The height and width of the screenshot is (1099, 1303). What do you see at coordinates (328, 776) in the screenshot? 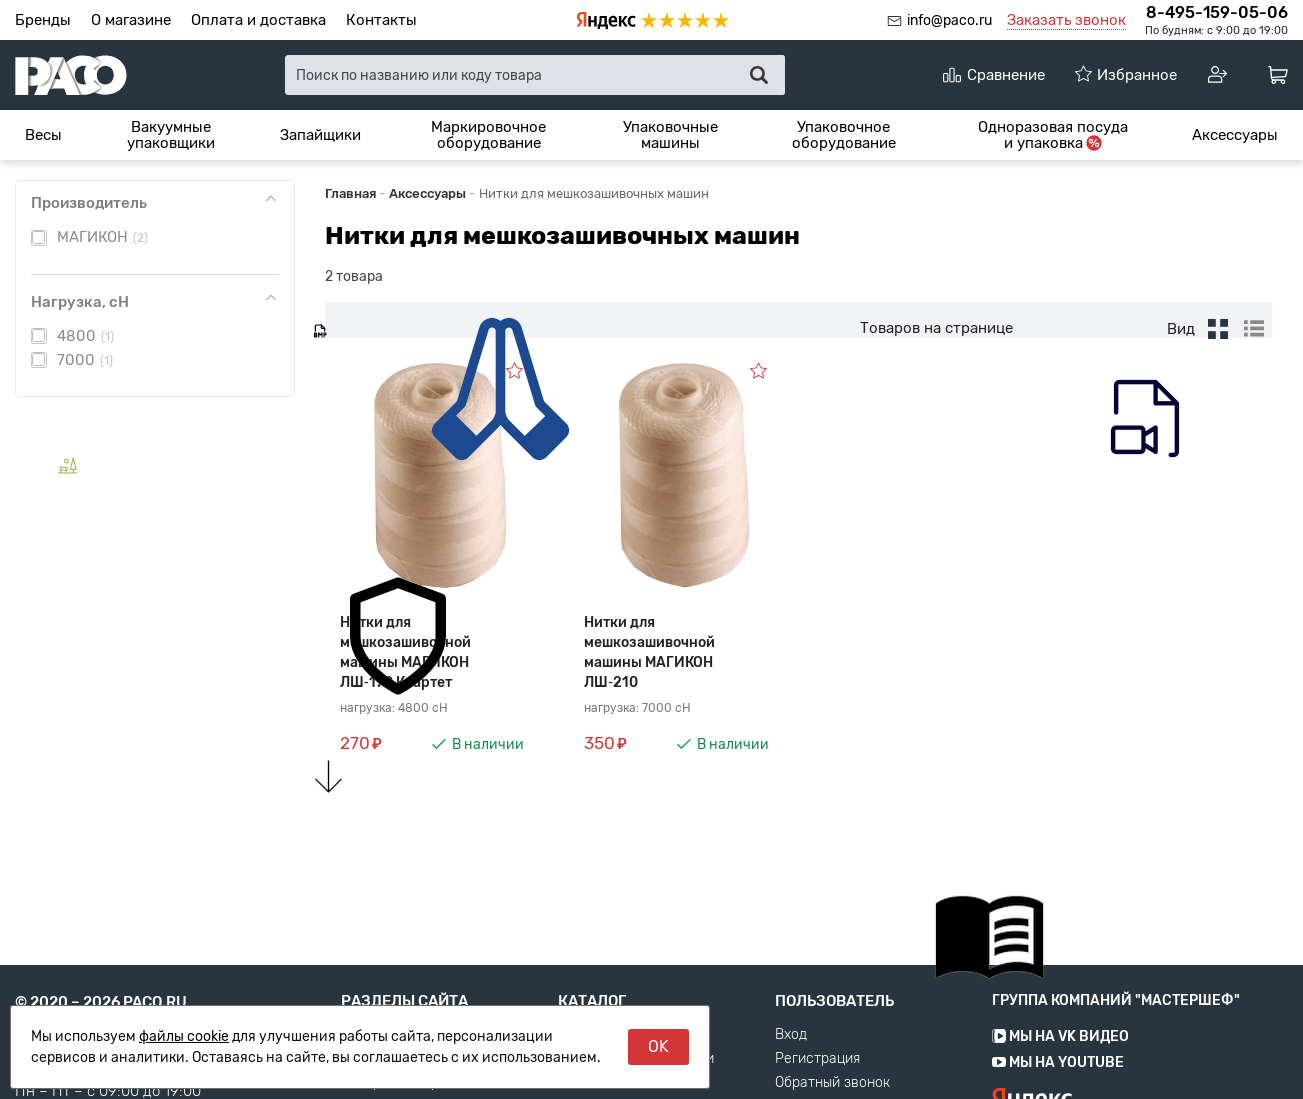
I see `scroll down or view more content` at bounding box center [328, 776].